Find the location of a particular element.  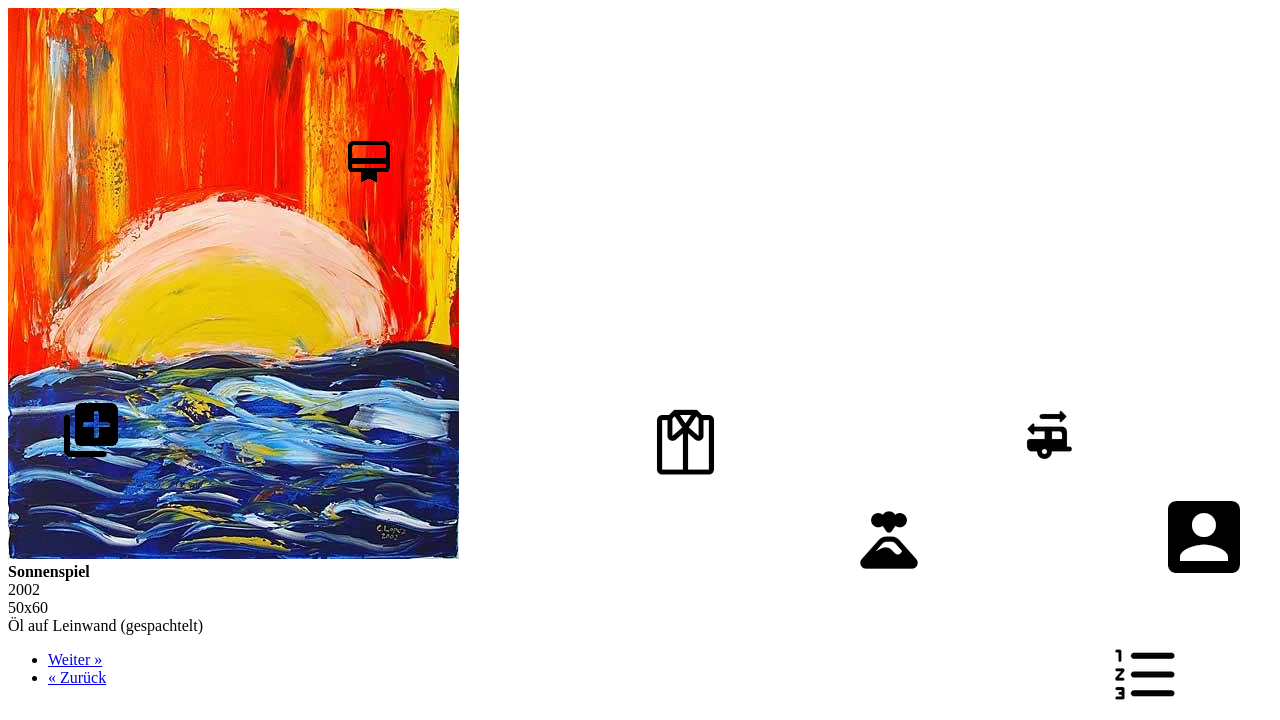

view membership card details is located at coordinates (369, 162).